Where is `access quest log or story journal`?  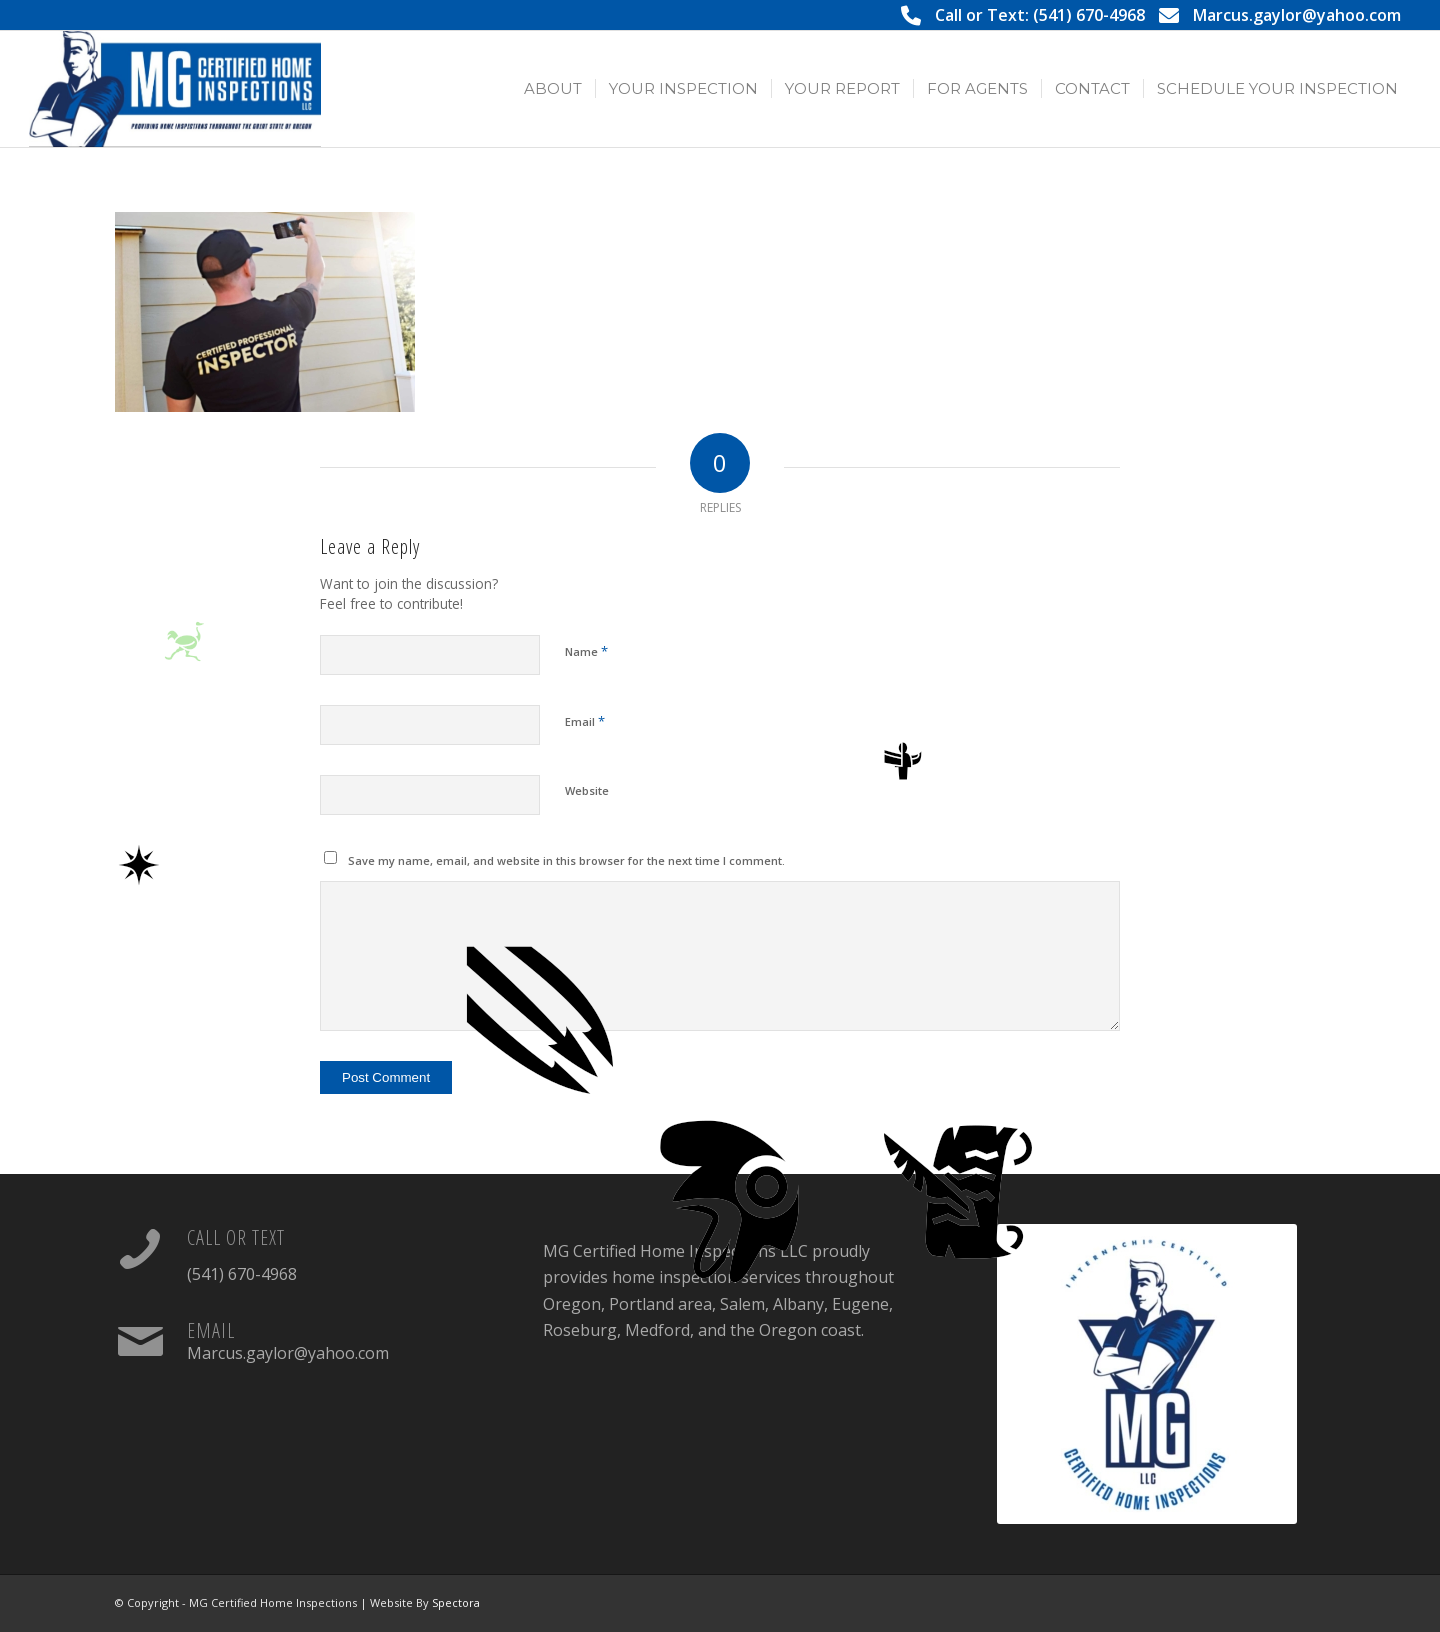
access quest log or story journal is located at coordinates (958, 1192).